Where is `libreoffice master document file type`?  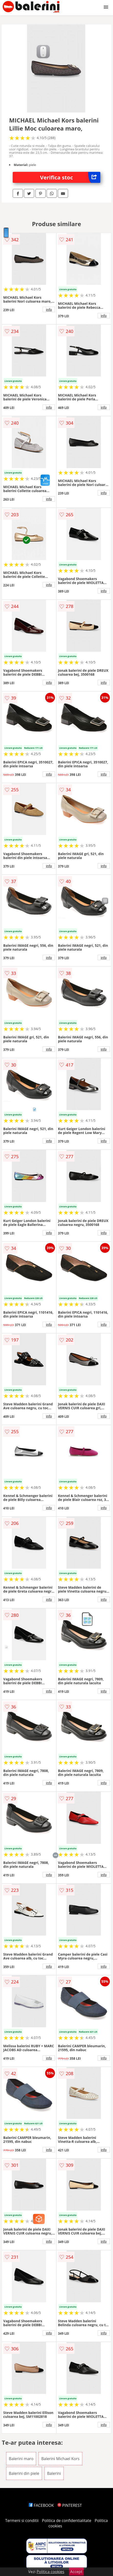 libreoffice master document file type is located at coordinates (87, 1619).